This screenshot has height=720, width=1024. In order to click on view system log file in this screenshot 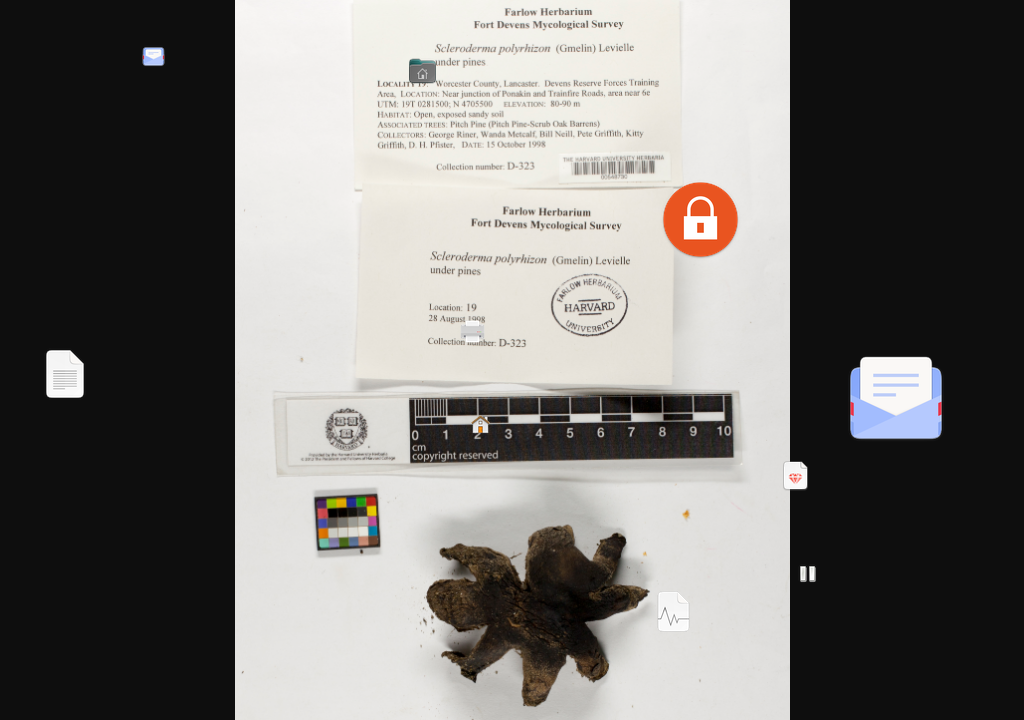, I will do `click(673, 611)`.